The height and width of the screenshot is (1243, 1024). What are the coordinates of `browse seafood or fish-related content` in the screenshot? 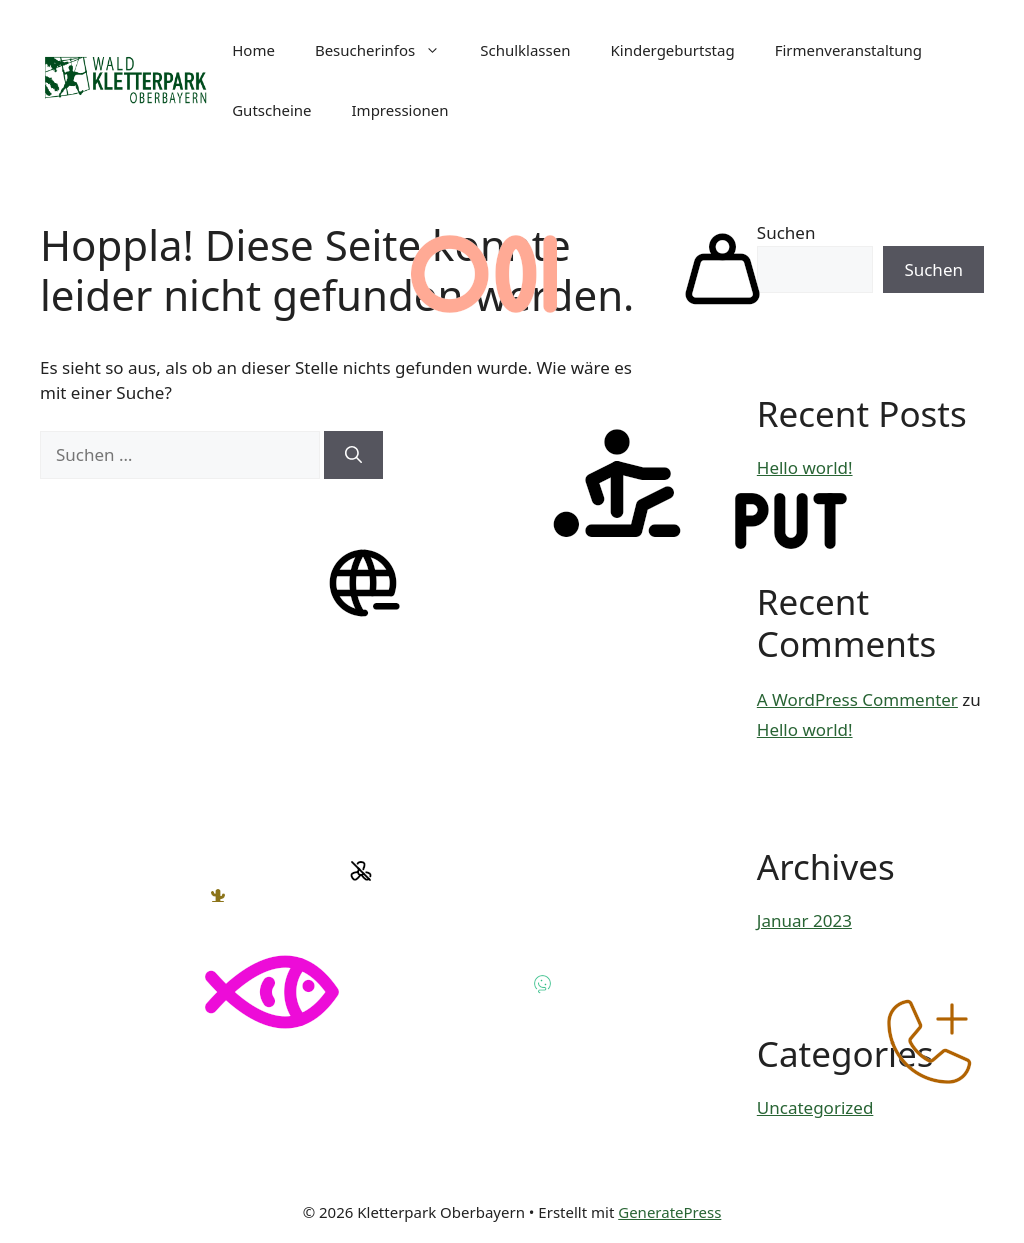 It's located at (272, 992).